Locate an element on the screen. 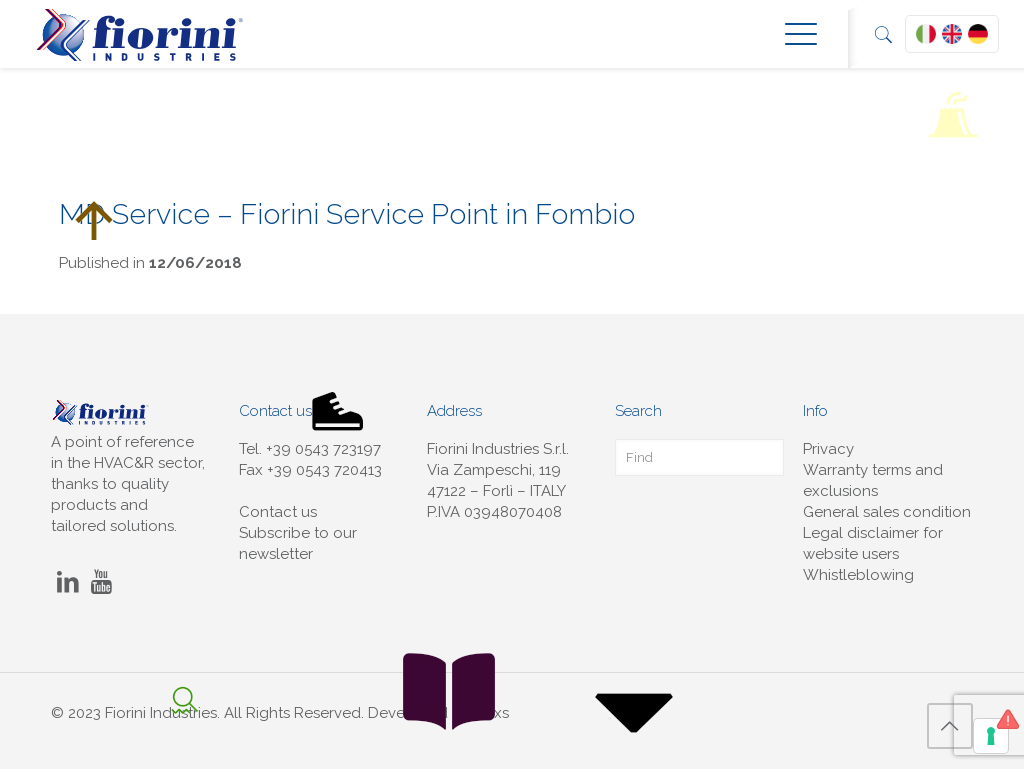  access footwear or shoe products is located at coordinates (335, 413).